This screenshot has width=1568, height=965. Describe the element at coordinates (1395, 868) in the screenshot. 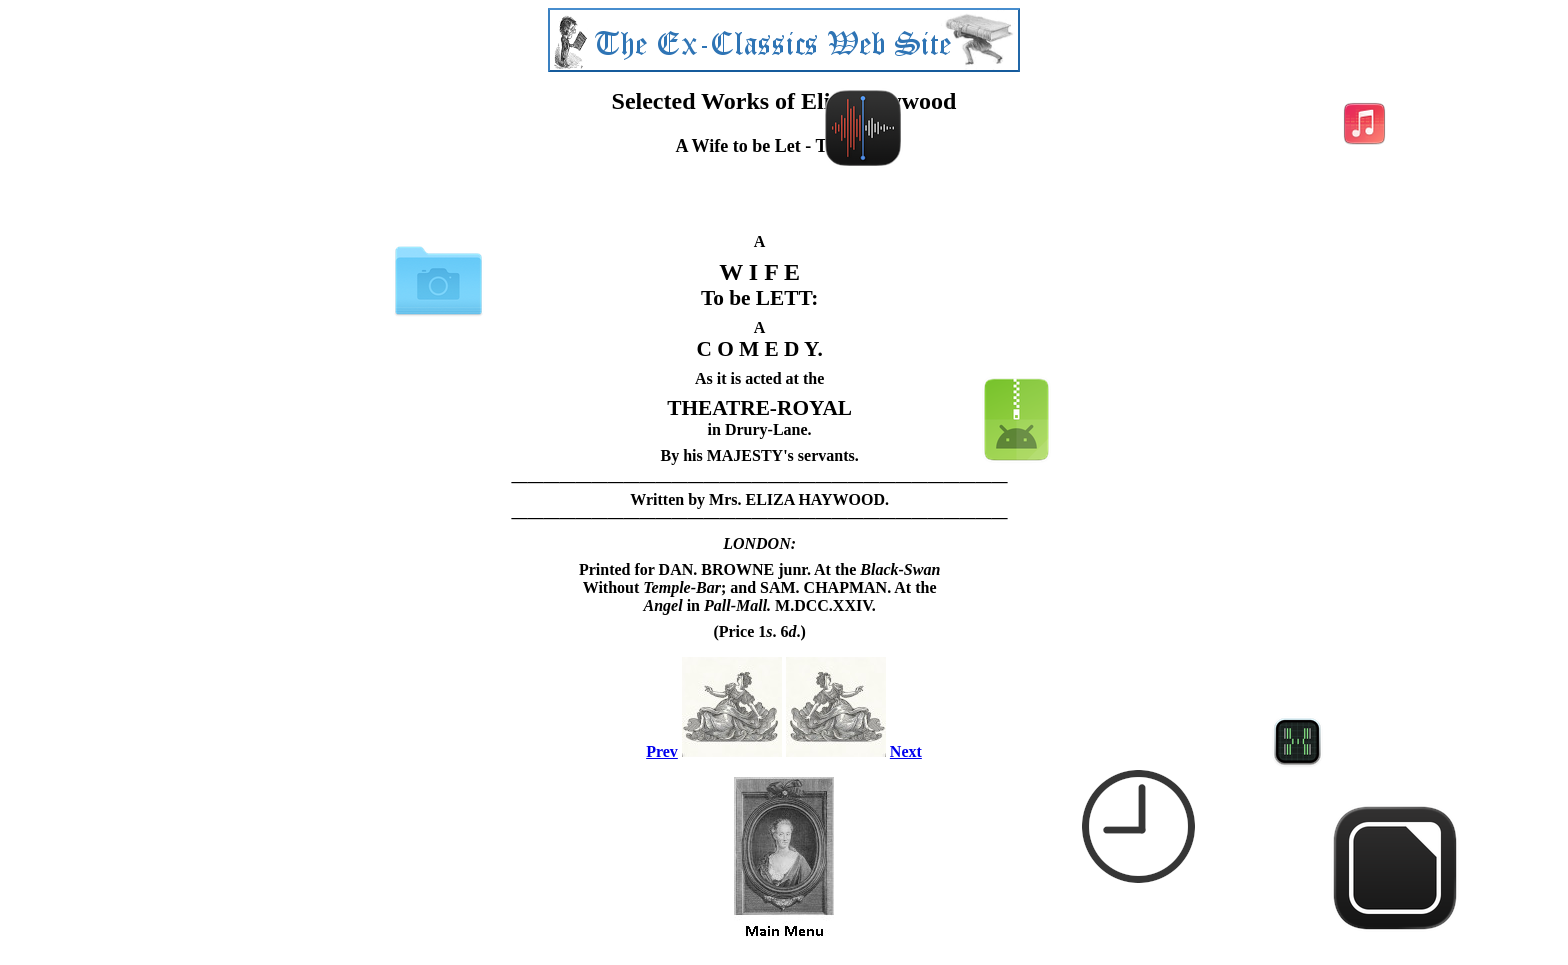

I see `open LibreOffice application` at that location.